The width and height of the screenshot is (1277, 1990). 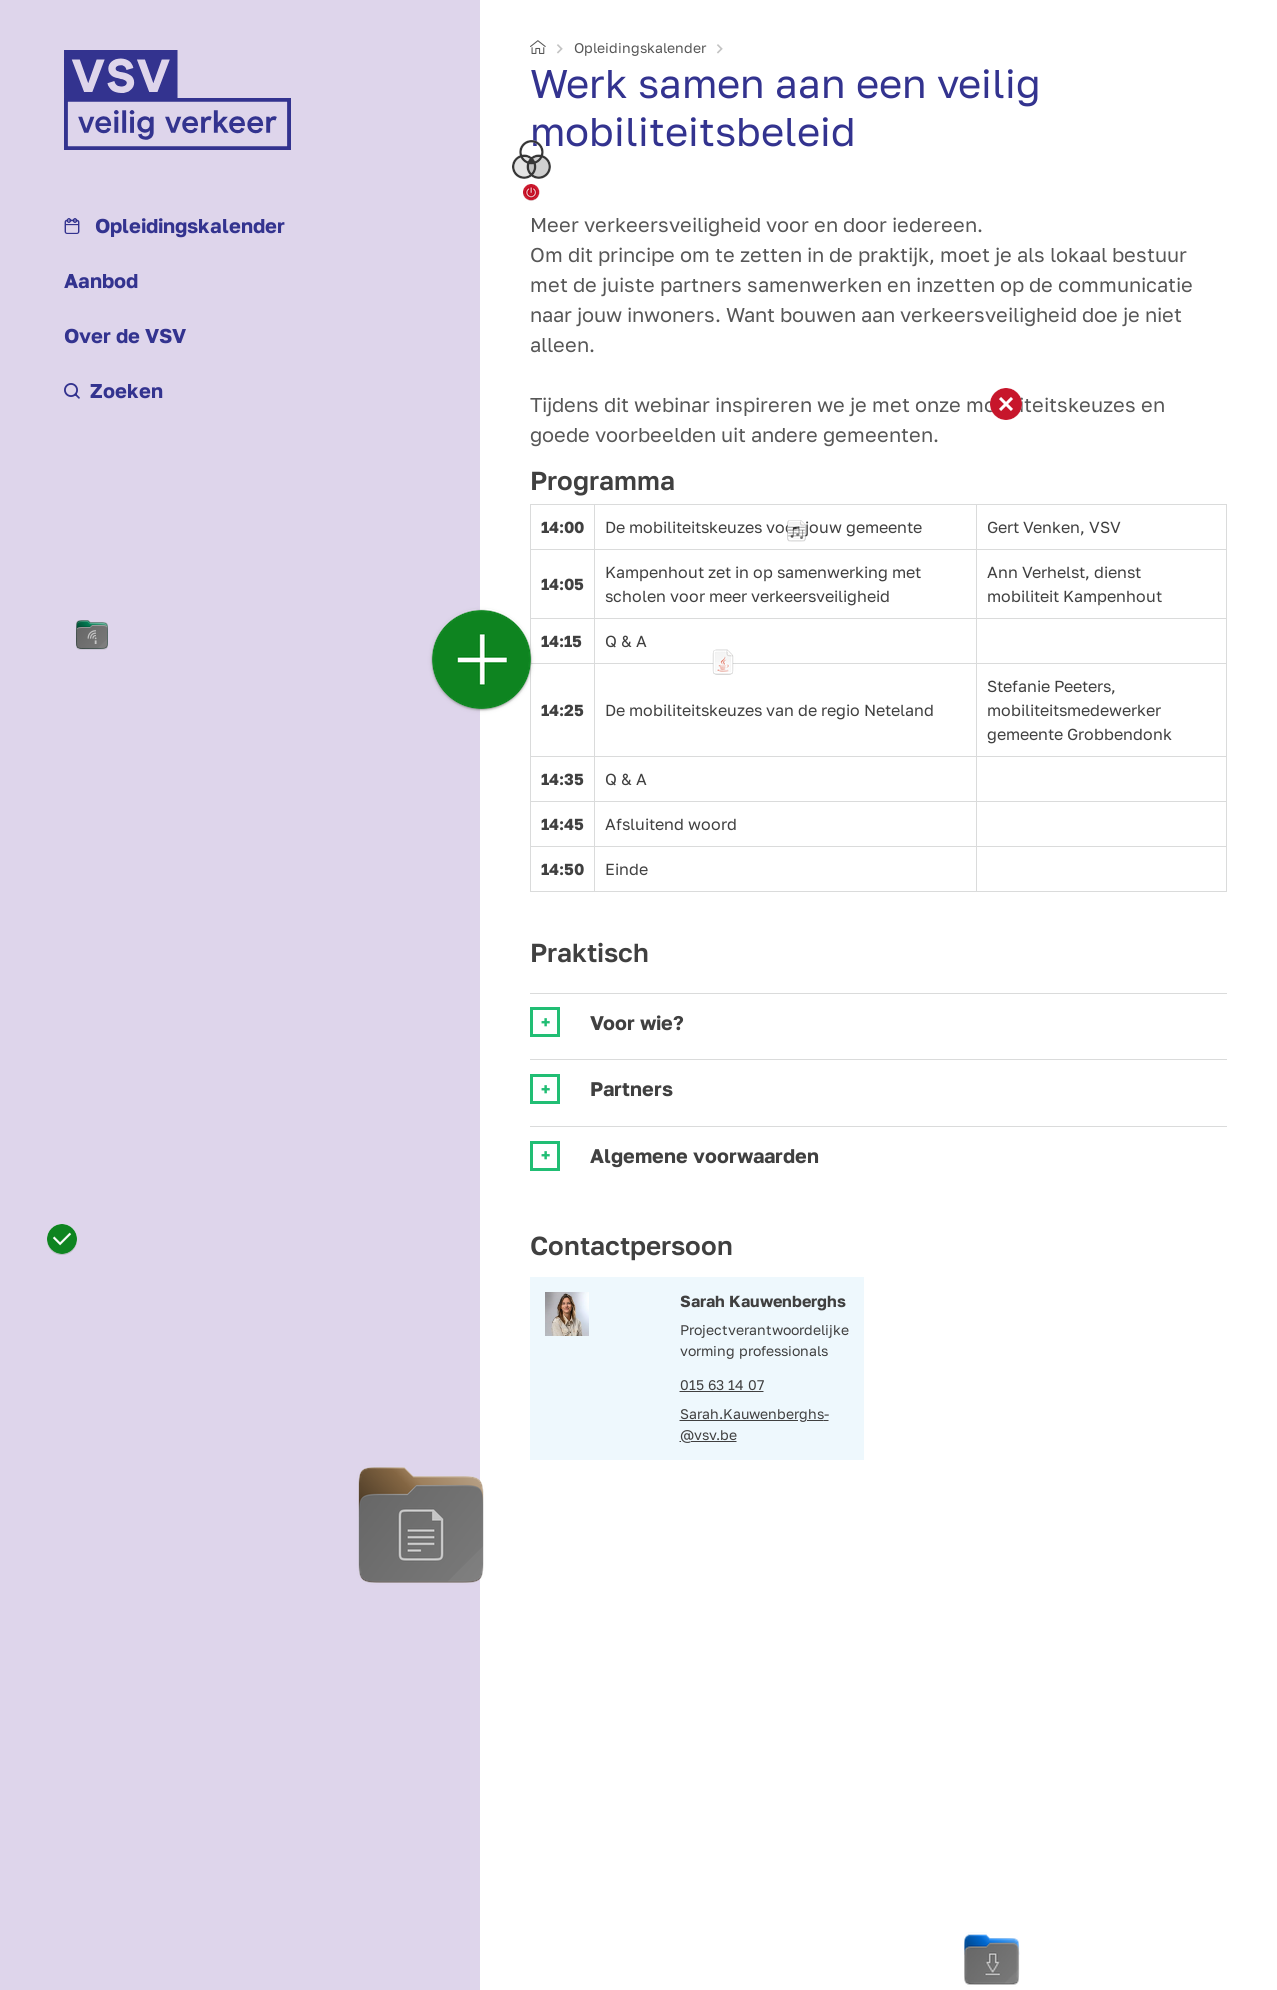 I want to click on a java source code file, so click(x=723, y=662).